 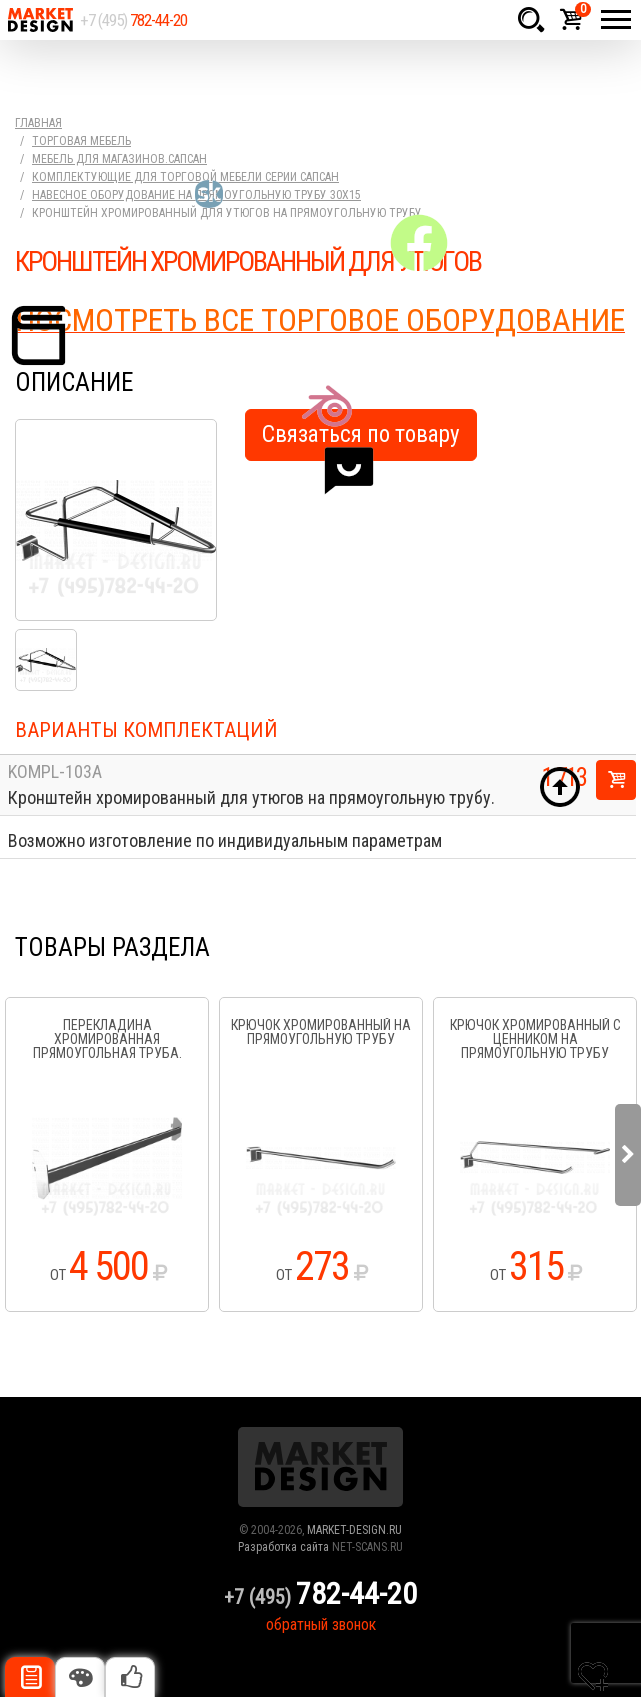 What do you see at coordinates (209, 194) in the screenshot?
I see `open the Songkick app` at bounding box center [209, 194].